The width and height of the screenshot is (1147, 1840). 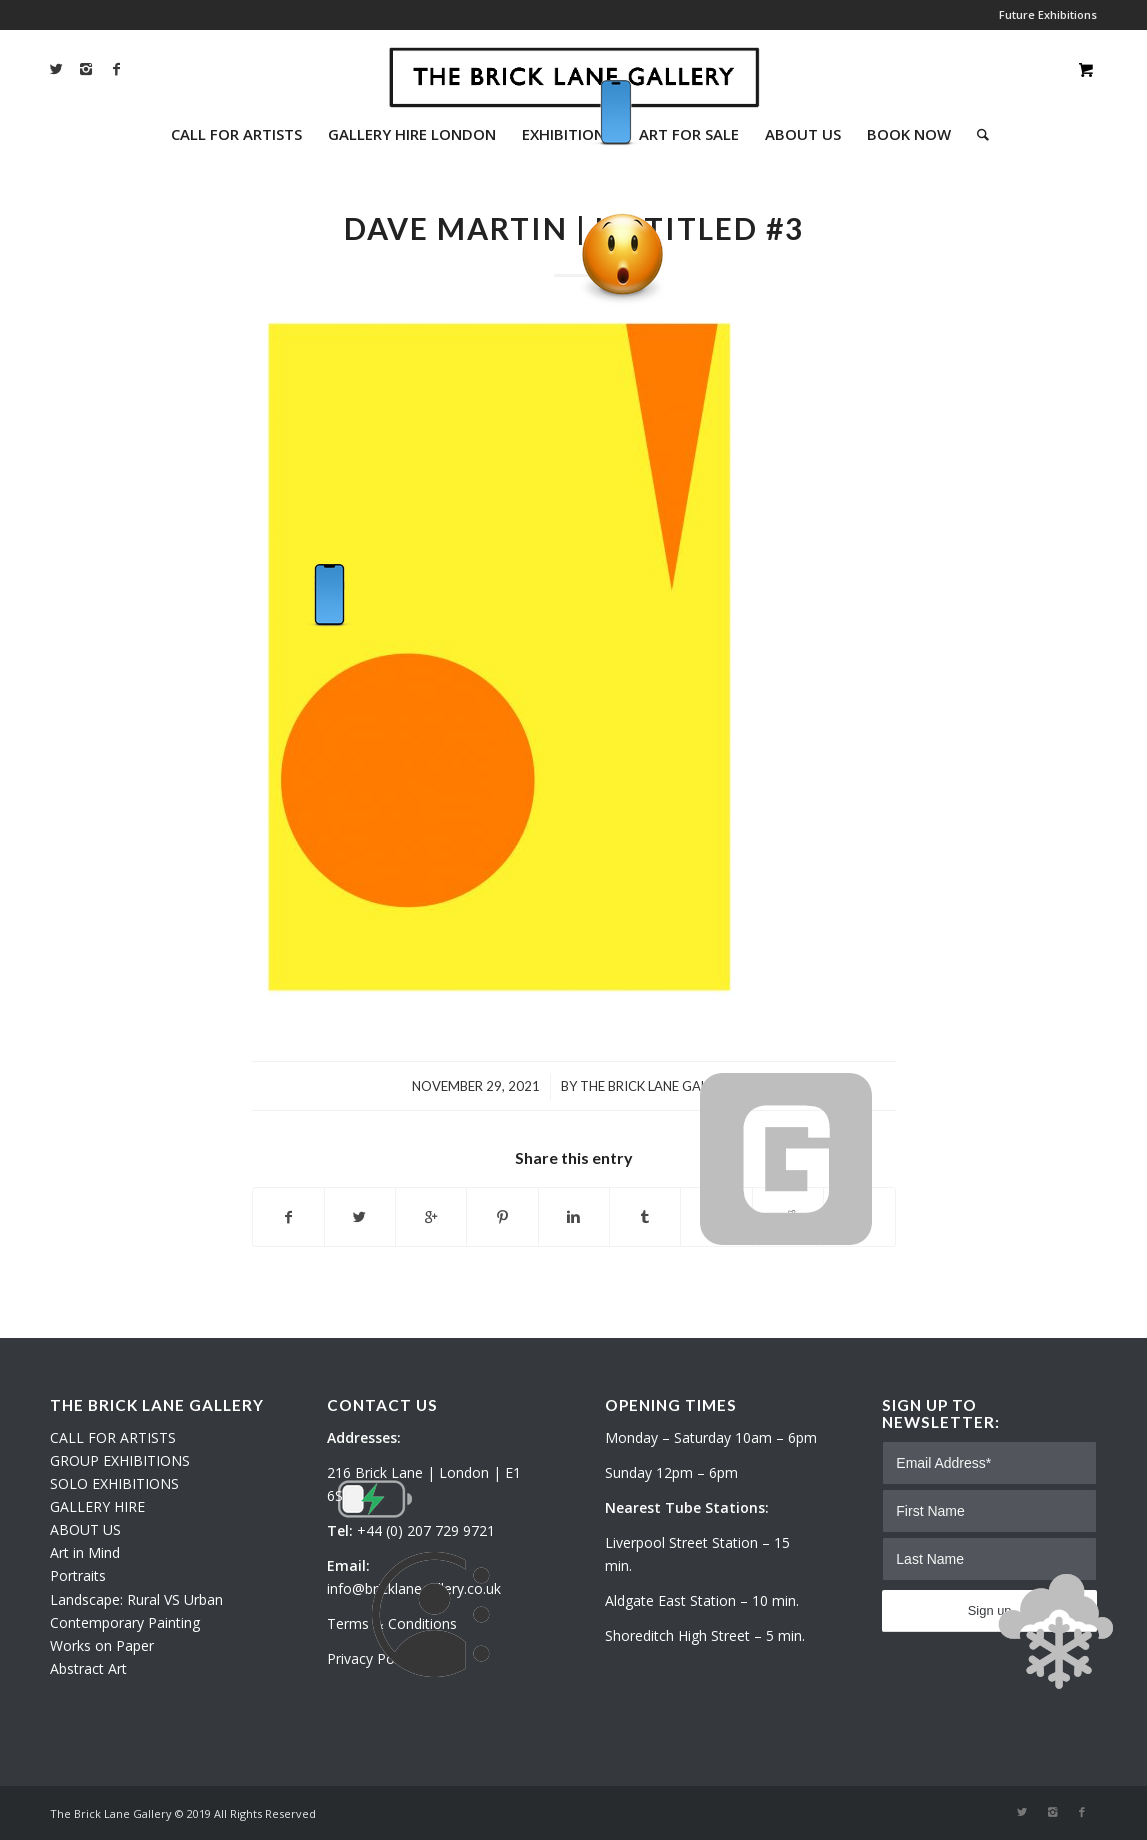 What do you see at coordinates (623, 258) in the screenshot?
I see `indicates a surprising or unexpected event` at bounding box center [623, 258].